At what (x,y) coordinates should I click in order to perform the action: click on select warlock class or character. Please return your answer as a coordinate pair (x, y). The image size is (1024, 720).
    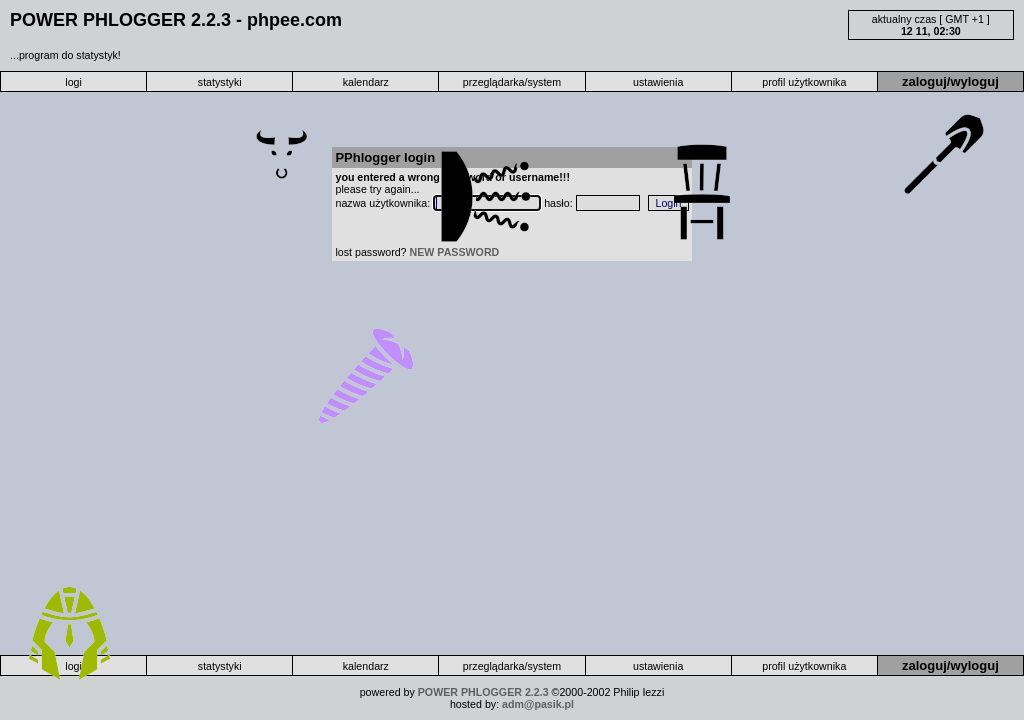
    Looking at the image, I should click on (69, 633).